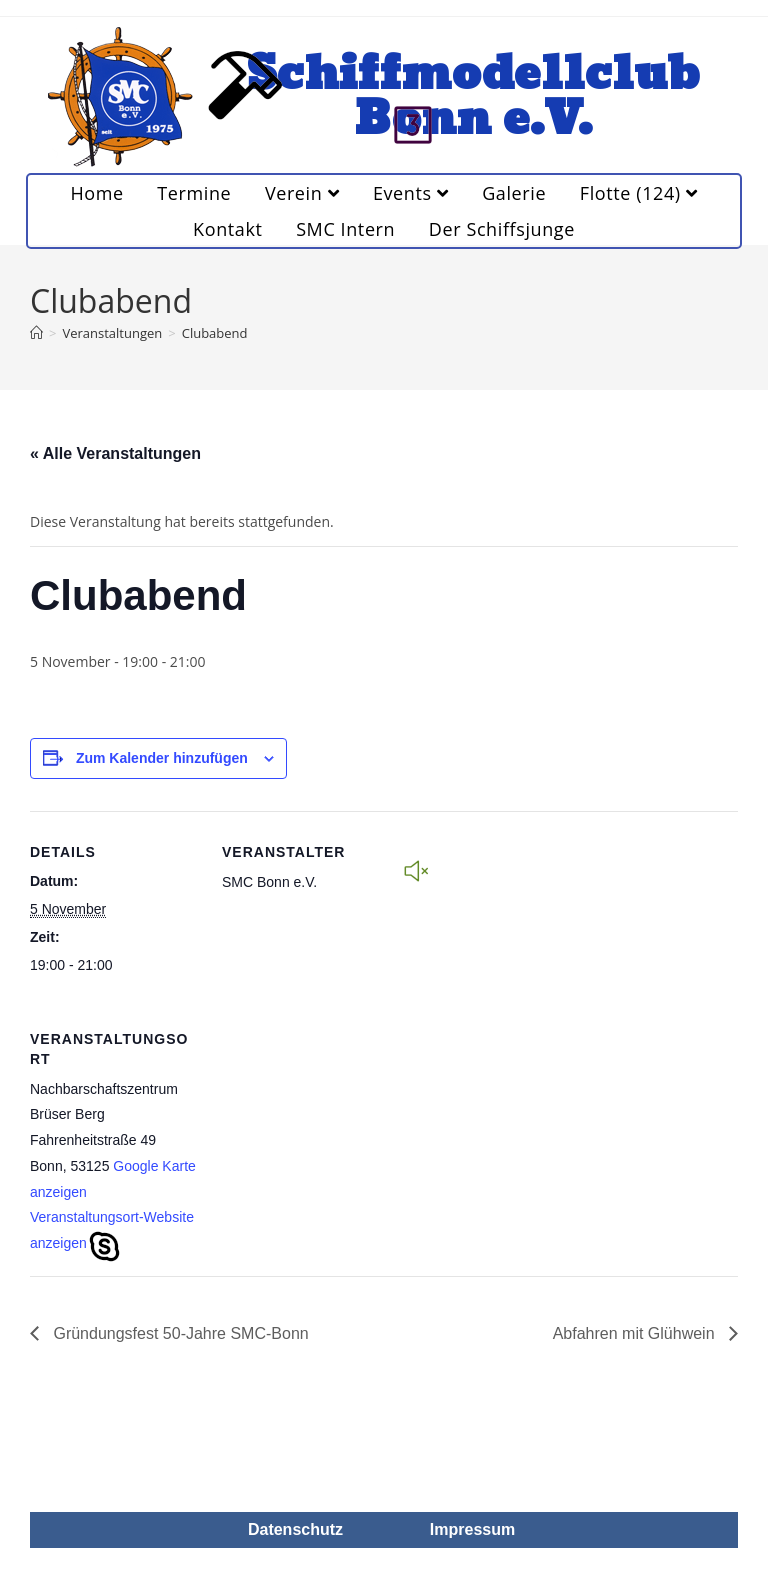 Image resolution: width=768 pixels, height=1578 pixels. I want to click on mute audio, so click(415, 871).